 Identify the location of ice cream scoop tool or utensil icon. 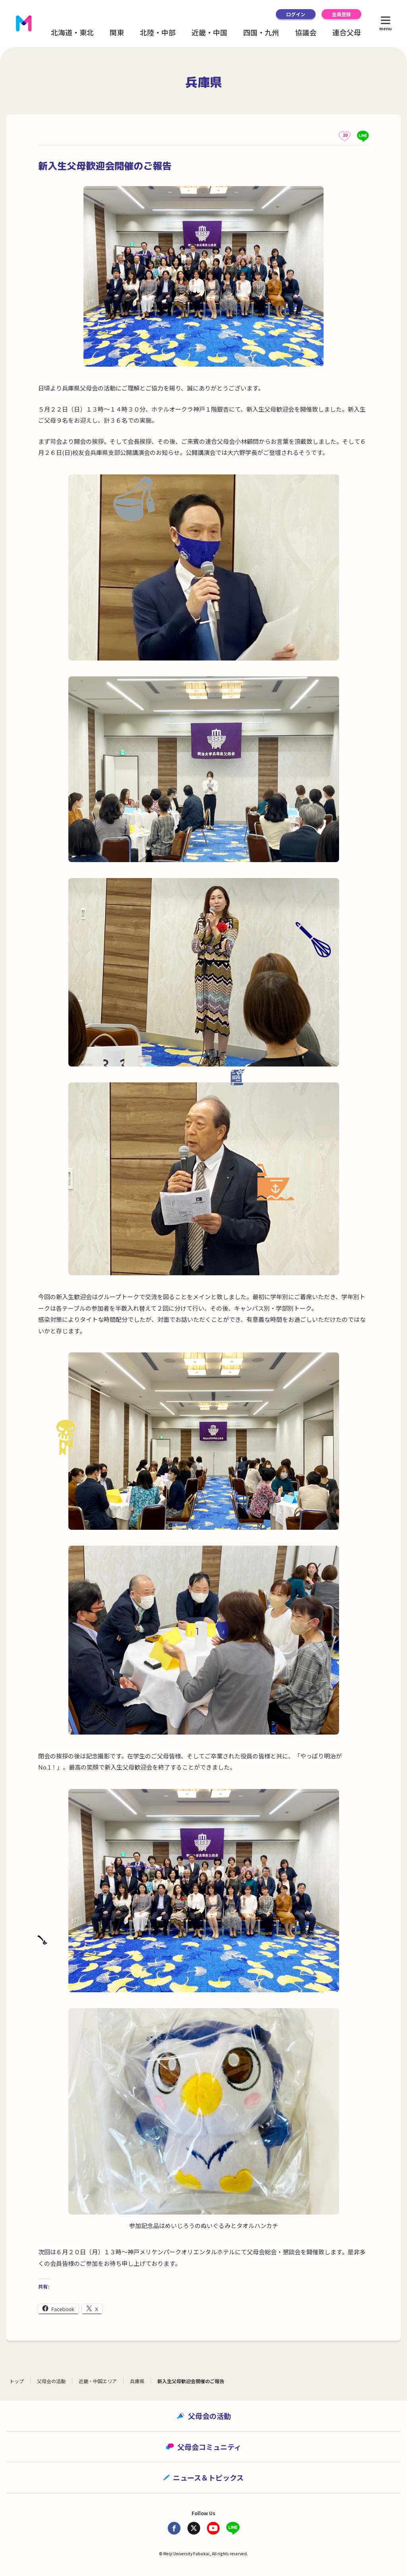
(42, 1940).